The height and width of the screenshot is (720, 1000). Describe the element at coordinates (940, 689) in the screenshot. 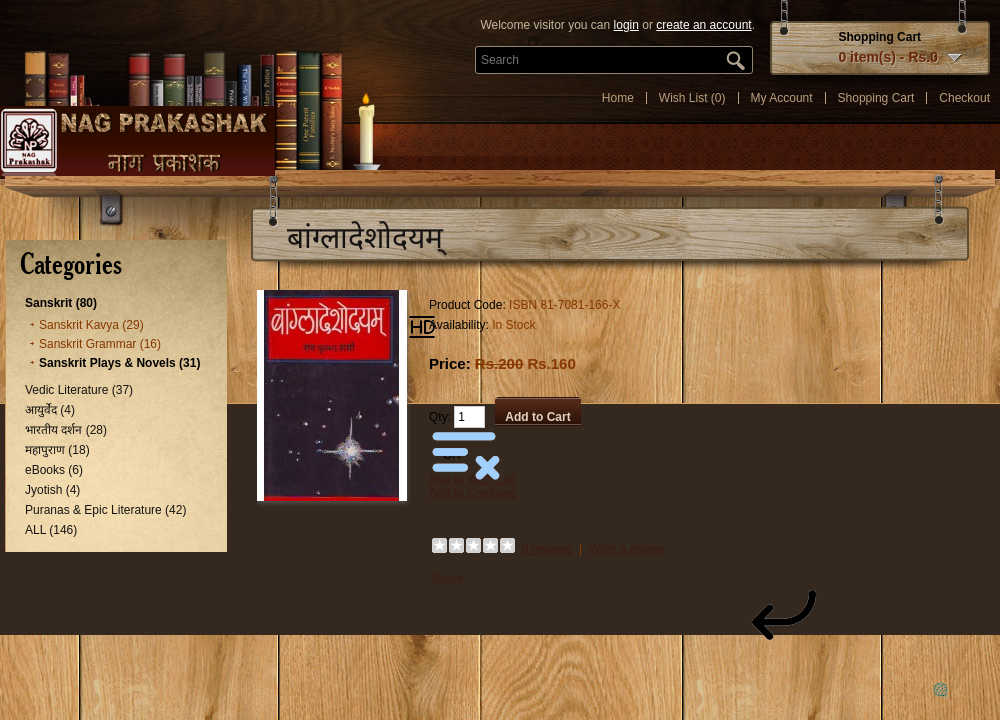

I see `access knitting or crochet projects` at that location.